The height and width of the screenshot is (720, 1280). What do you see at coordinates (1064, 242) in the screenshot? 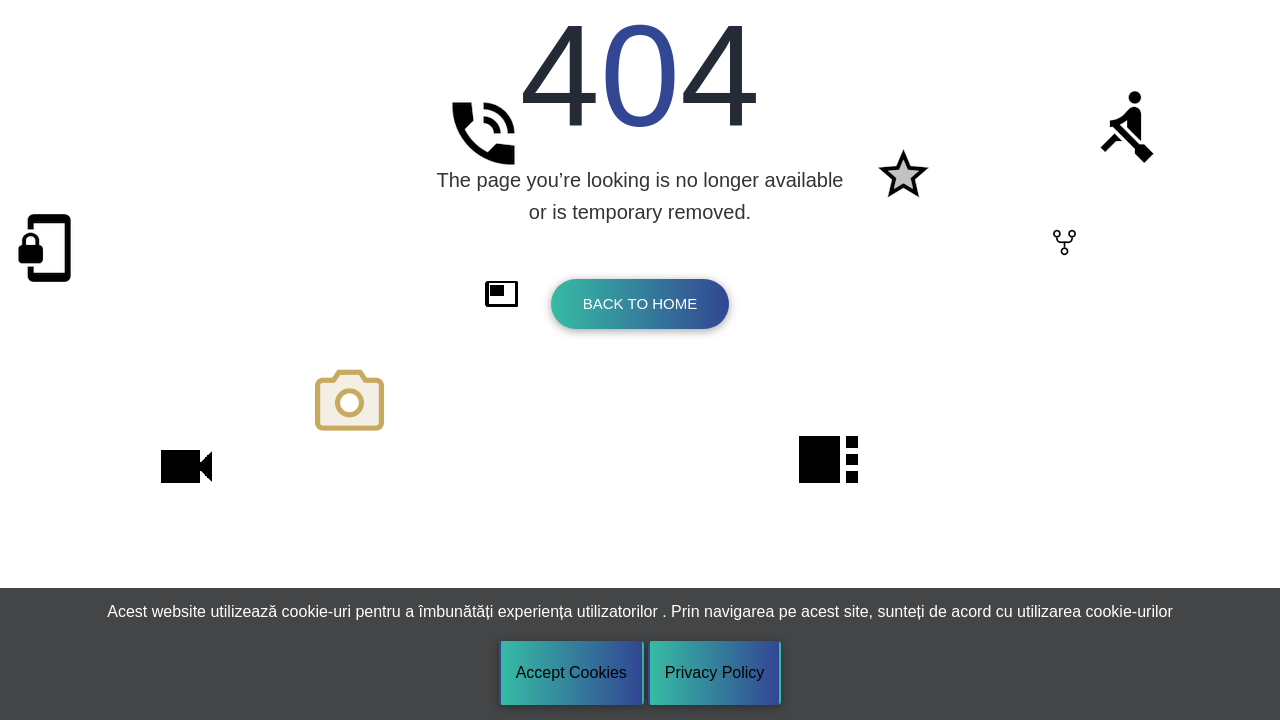
I see `fork this repository` at bounding box center [1064, 242].